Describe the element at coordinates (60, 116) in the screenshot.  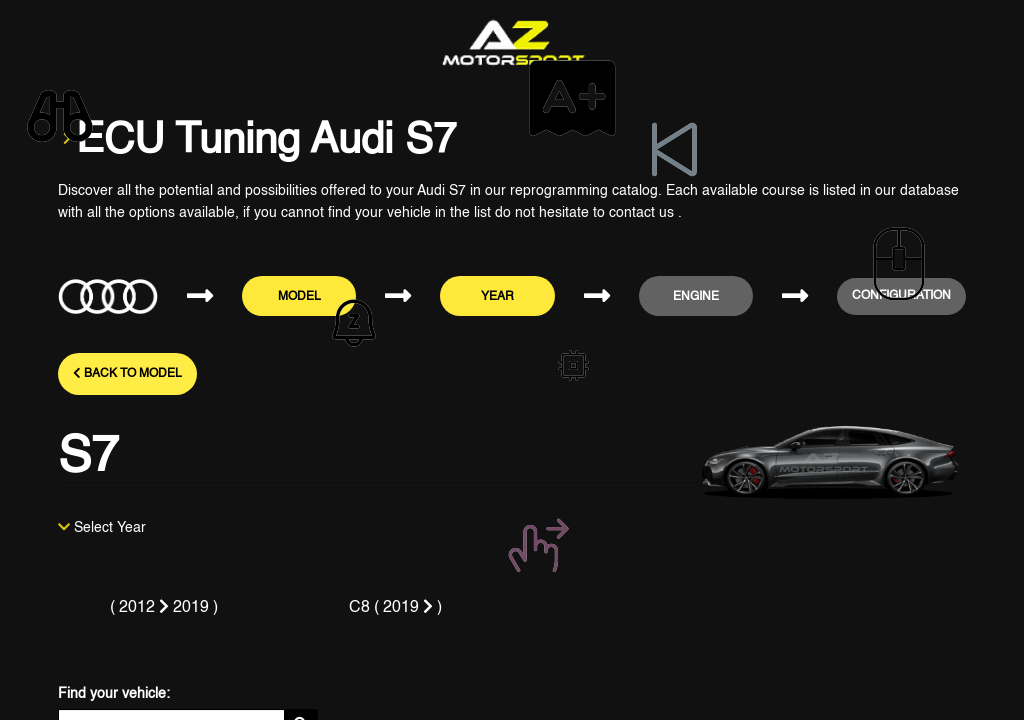
I see `search or explore content` at that location.